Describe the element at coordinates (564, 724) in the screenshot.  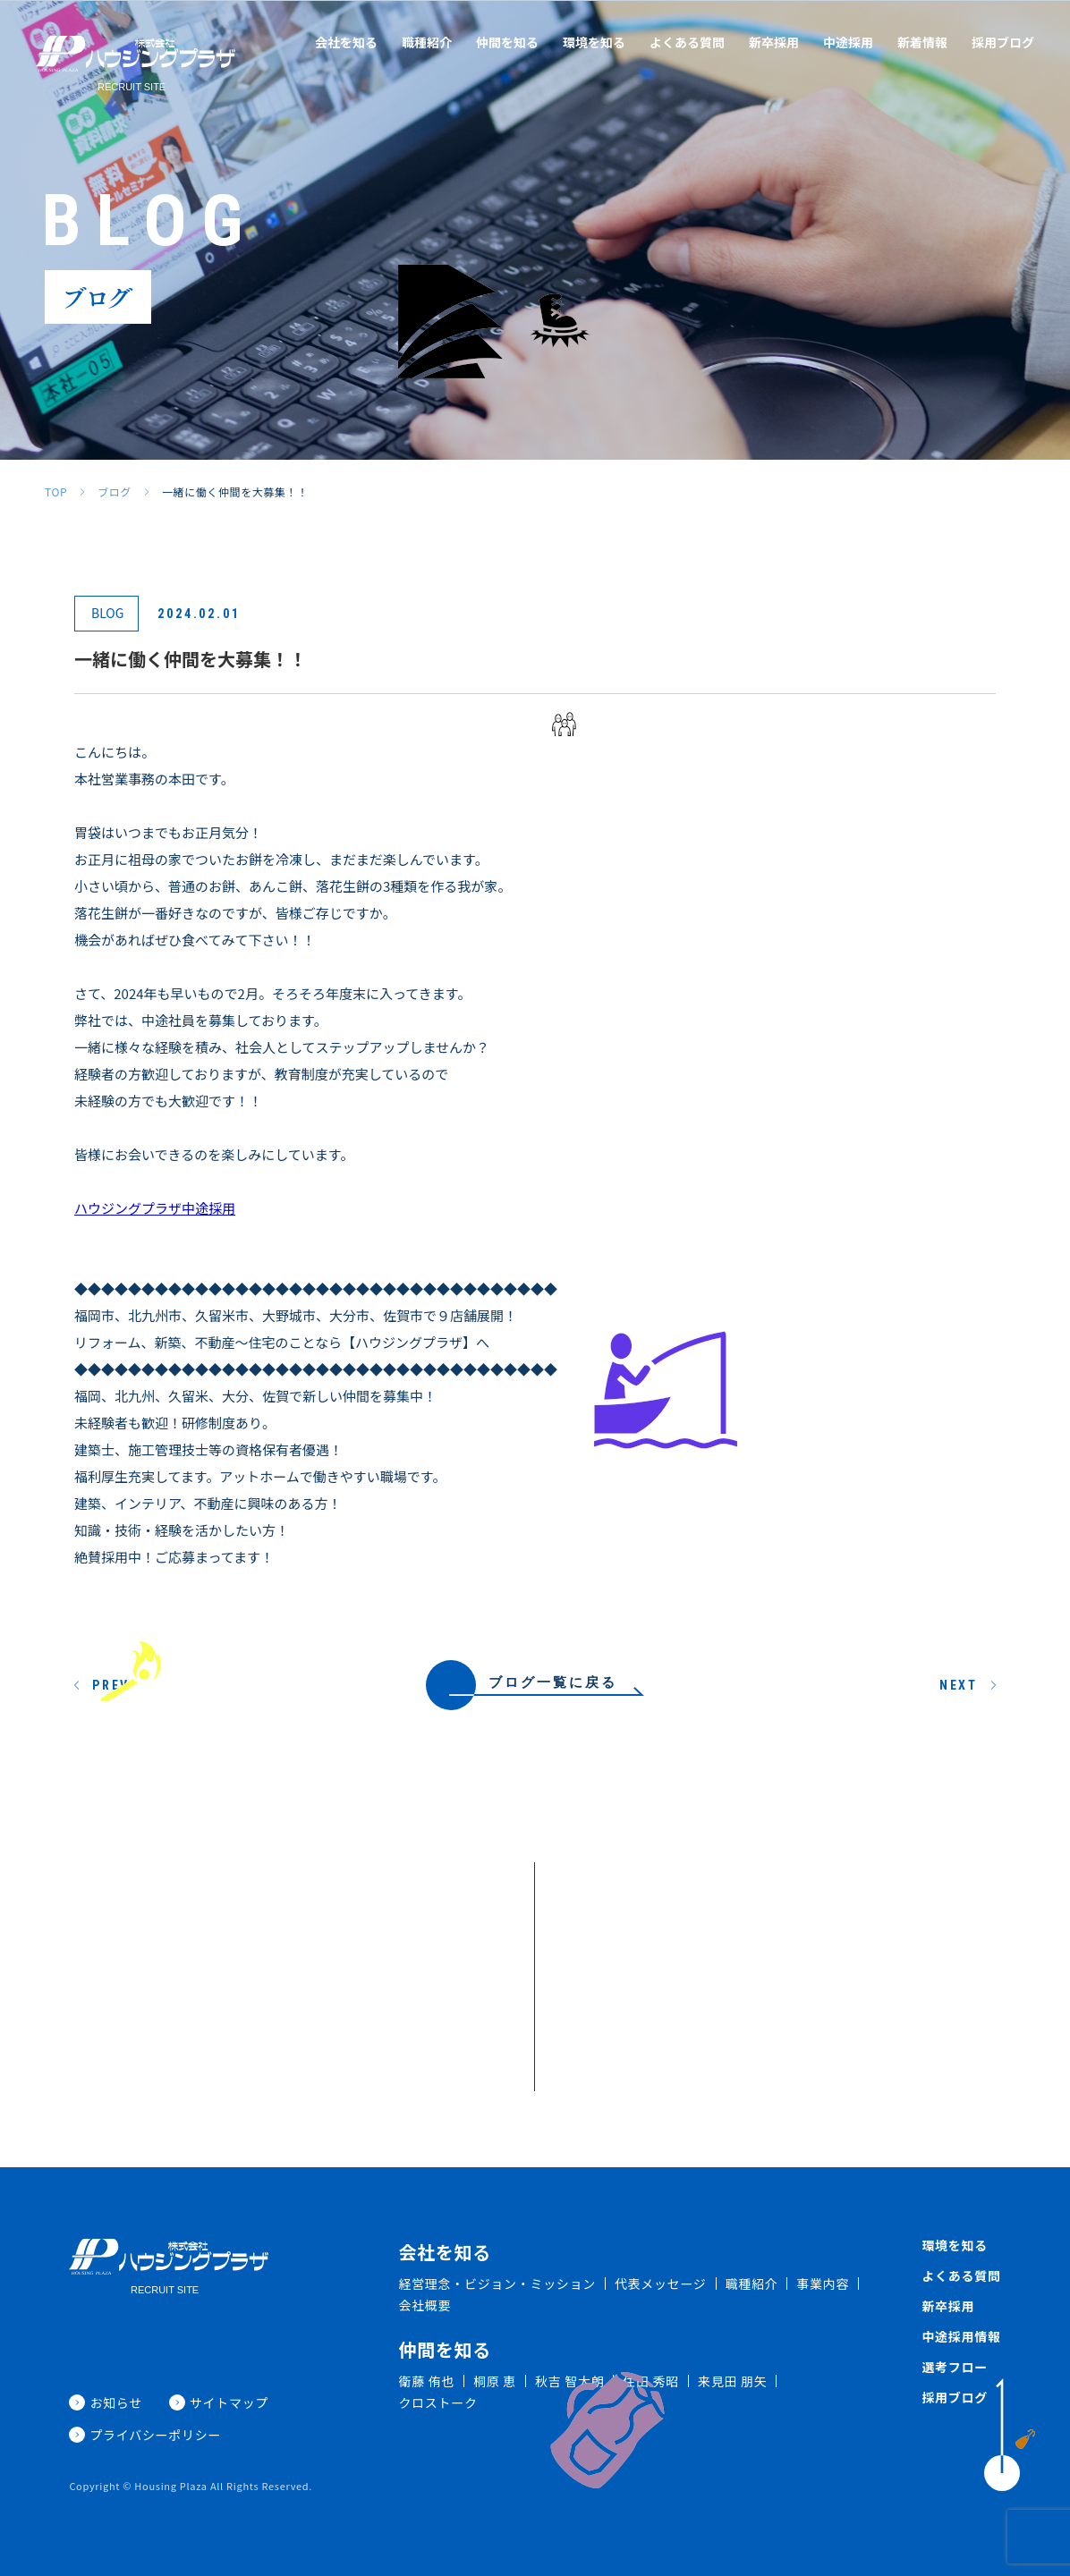
I see `view your squad or team members` at that location.